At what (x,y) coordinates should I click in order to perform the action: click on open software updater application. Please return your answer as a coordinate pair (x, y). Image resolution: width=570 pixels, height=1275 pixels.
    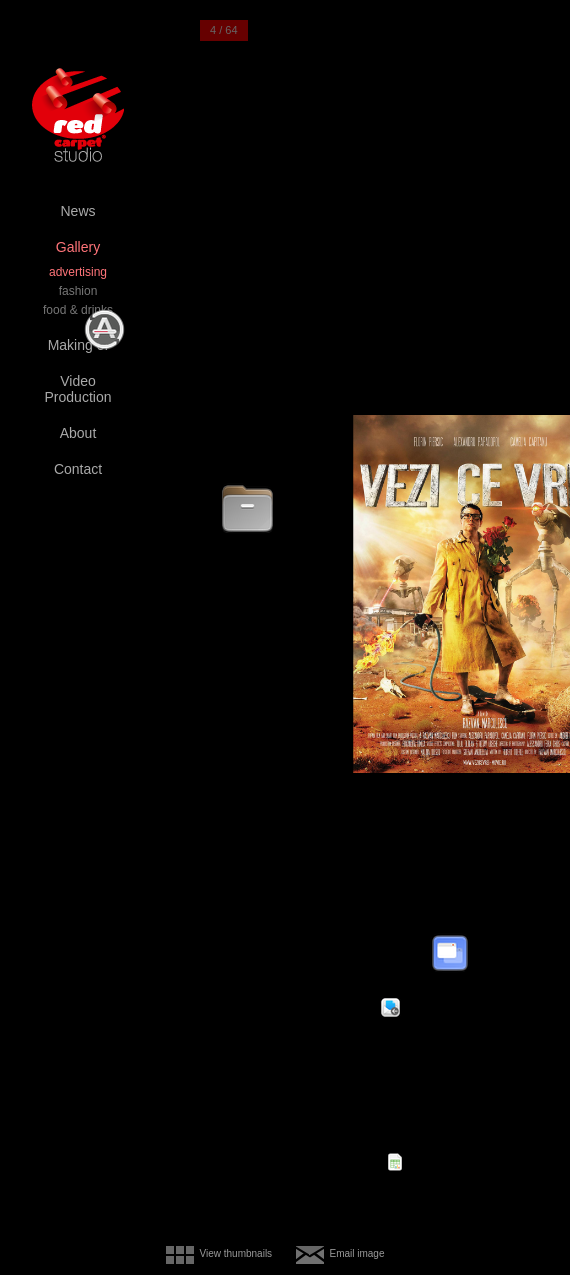
    Looking at the image, I should click on (104, 329).